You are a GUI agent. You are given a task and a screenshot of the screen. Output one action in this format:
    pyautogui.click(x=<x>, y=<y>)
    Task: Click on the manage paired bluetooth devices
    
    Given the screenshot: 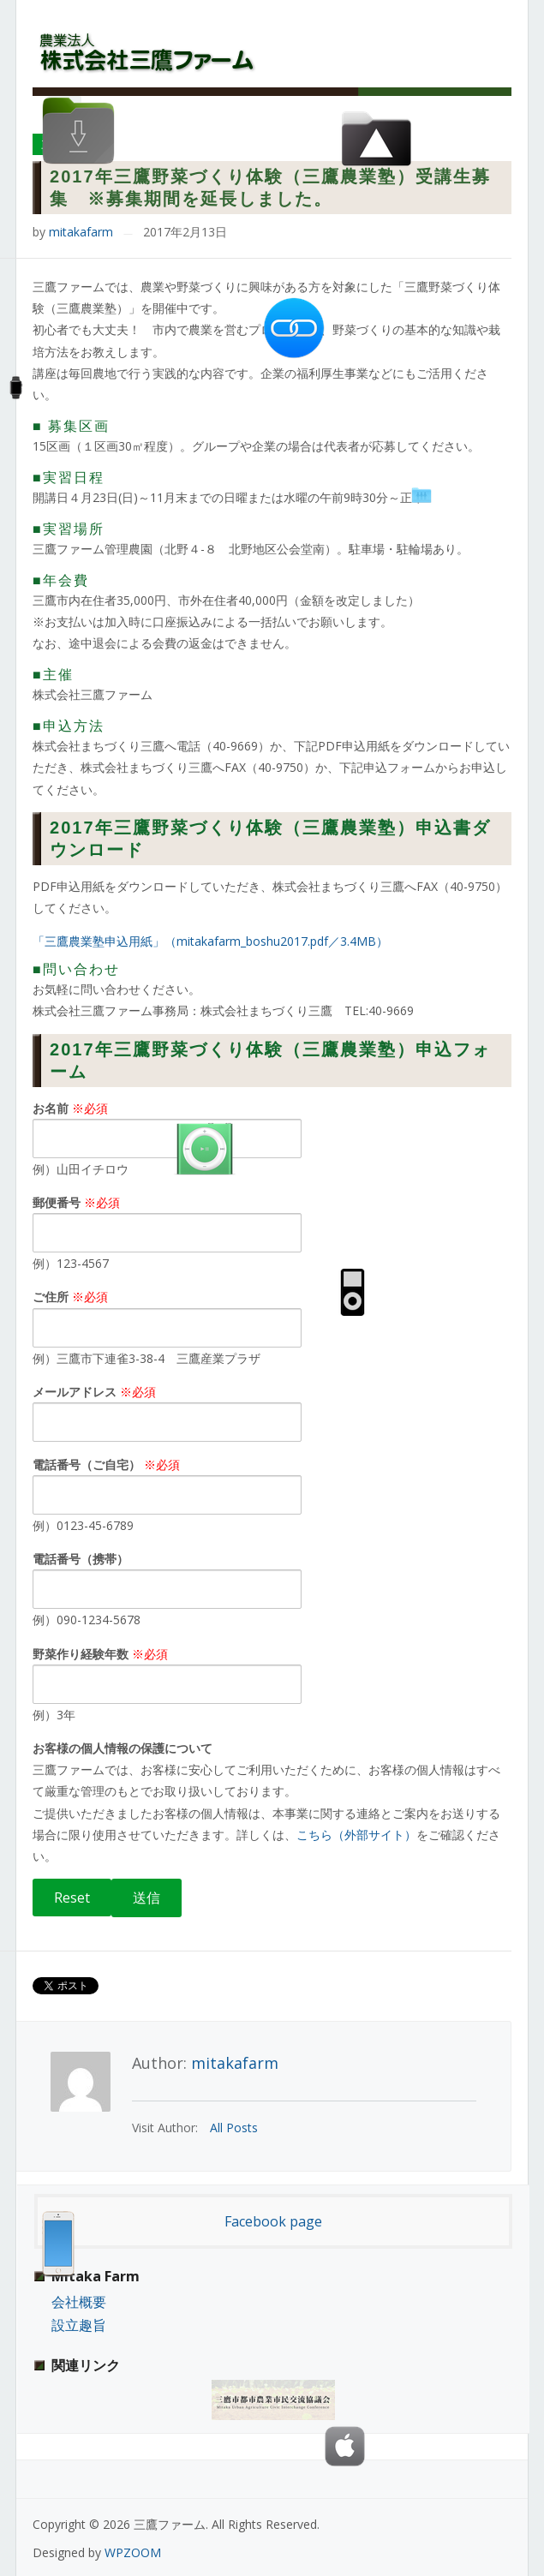 What is the action you would take?
    pyautogui.click(x=294, y=328)
    